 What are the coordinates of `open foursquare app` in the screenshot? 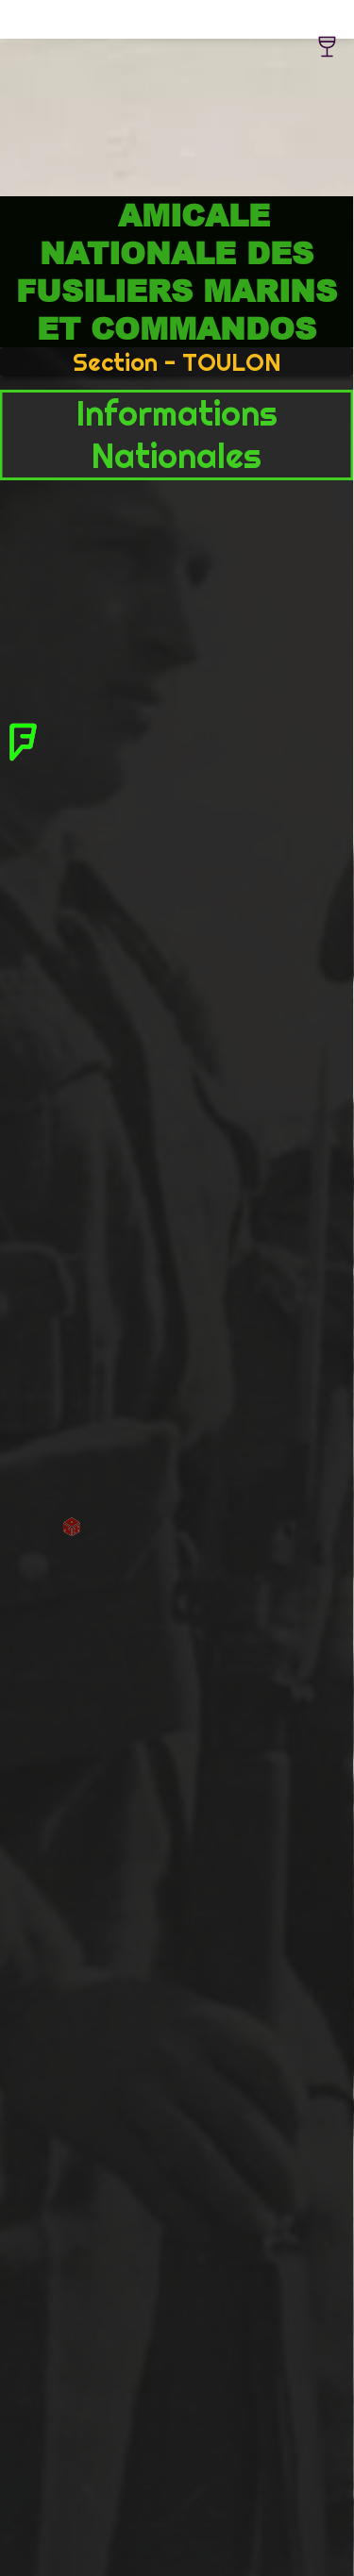 It's located at (23, 742).